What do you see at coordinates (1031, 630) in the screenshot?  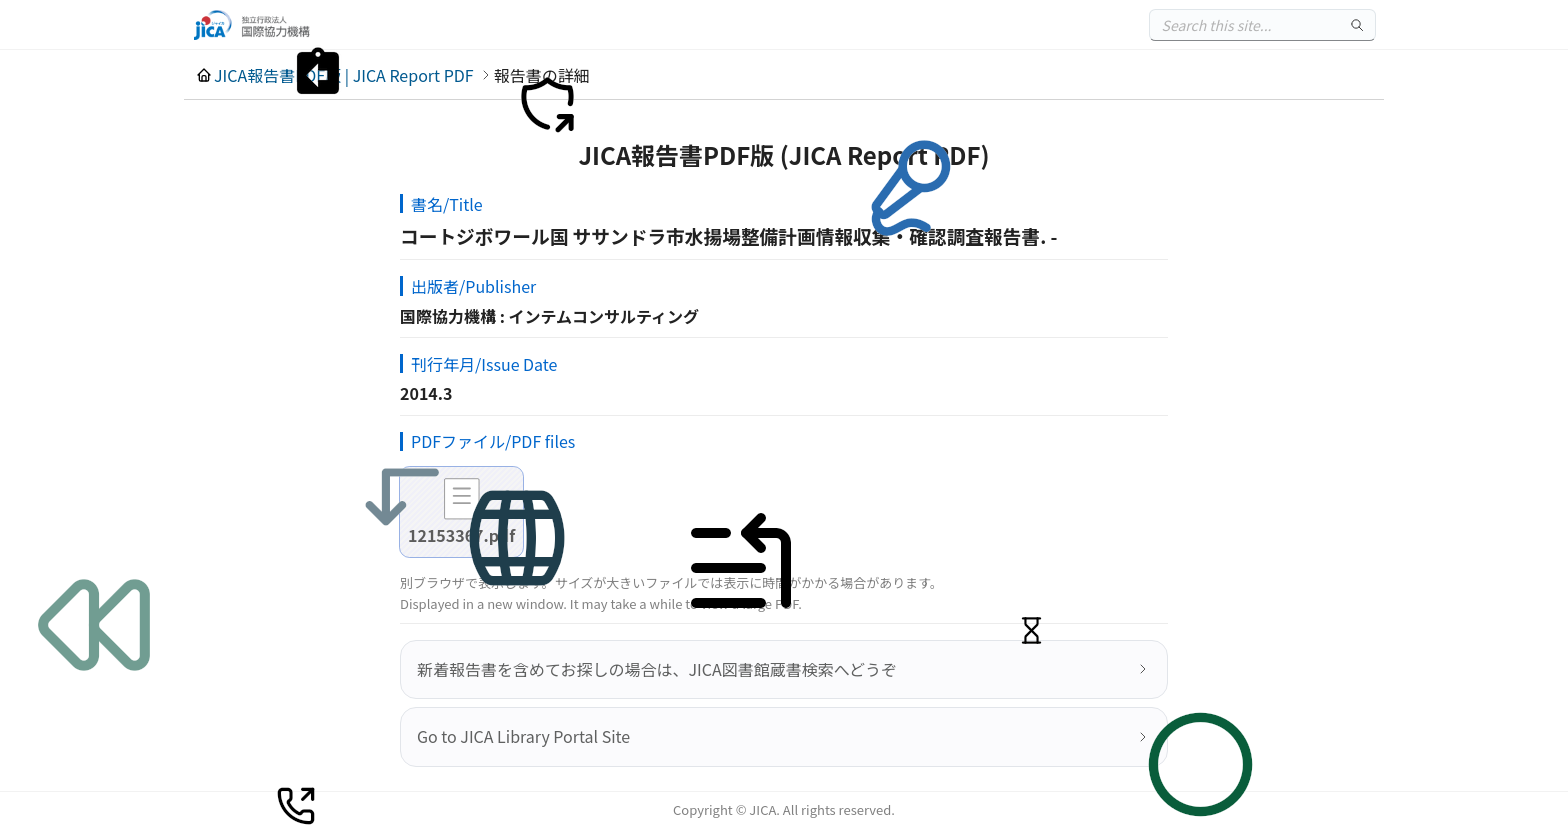 I see `indicates loading or processing in progress` at bounding box center [1031, 630].